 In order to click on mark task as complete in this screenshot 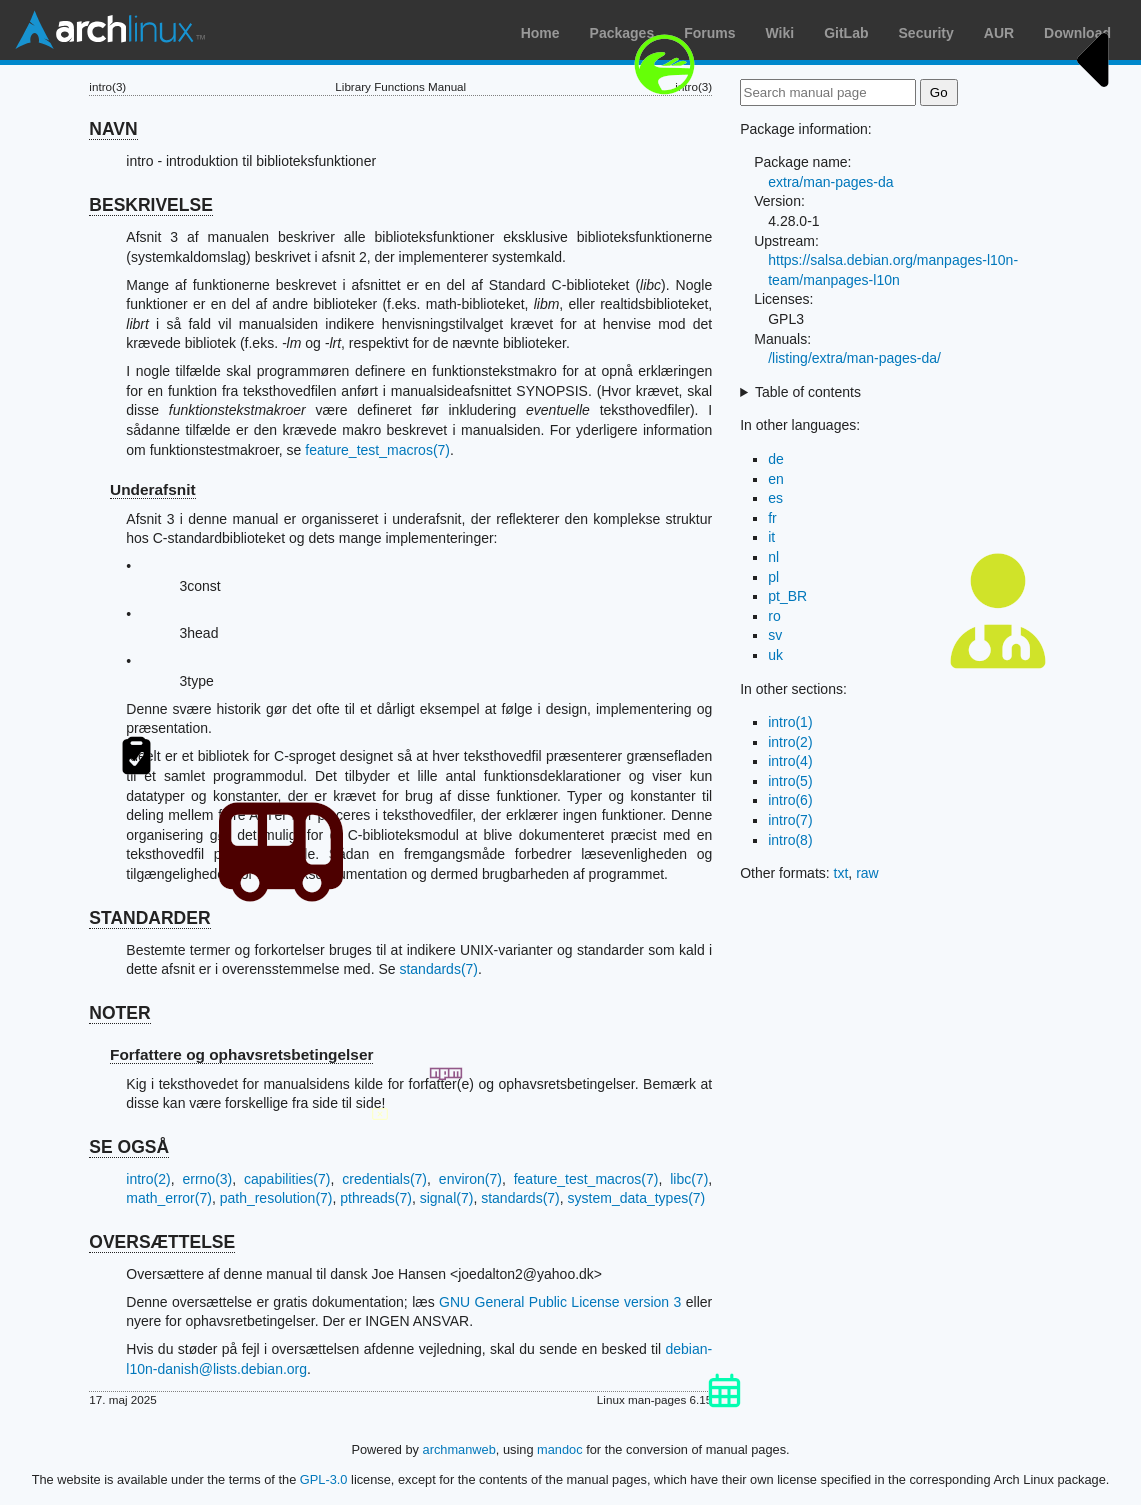, I will do `click(136, 755)`.